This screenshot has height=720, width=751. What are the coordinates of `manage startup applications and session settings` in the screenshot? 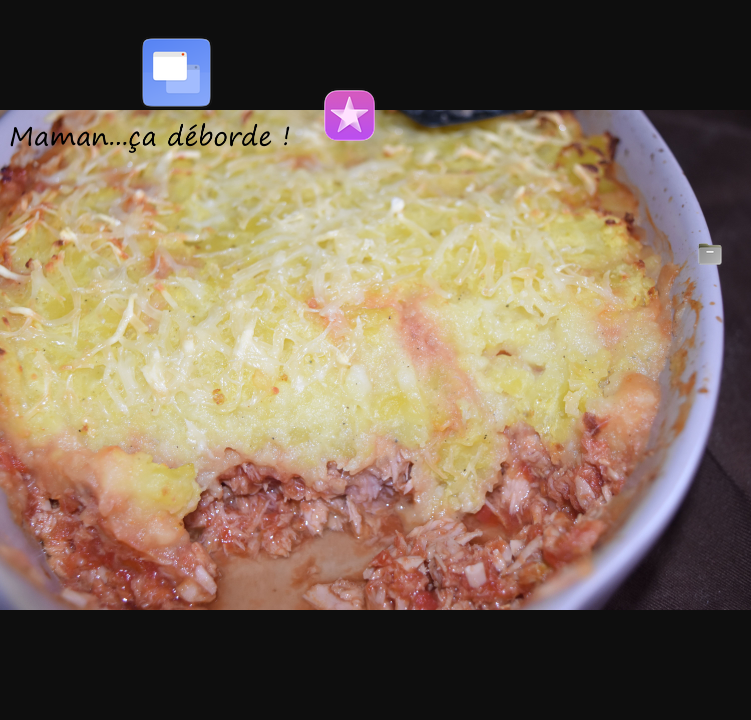 It's located at (176, 72).